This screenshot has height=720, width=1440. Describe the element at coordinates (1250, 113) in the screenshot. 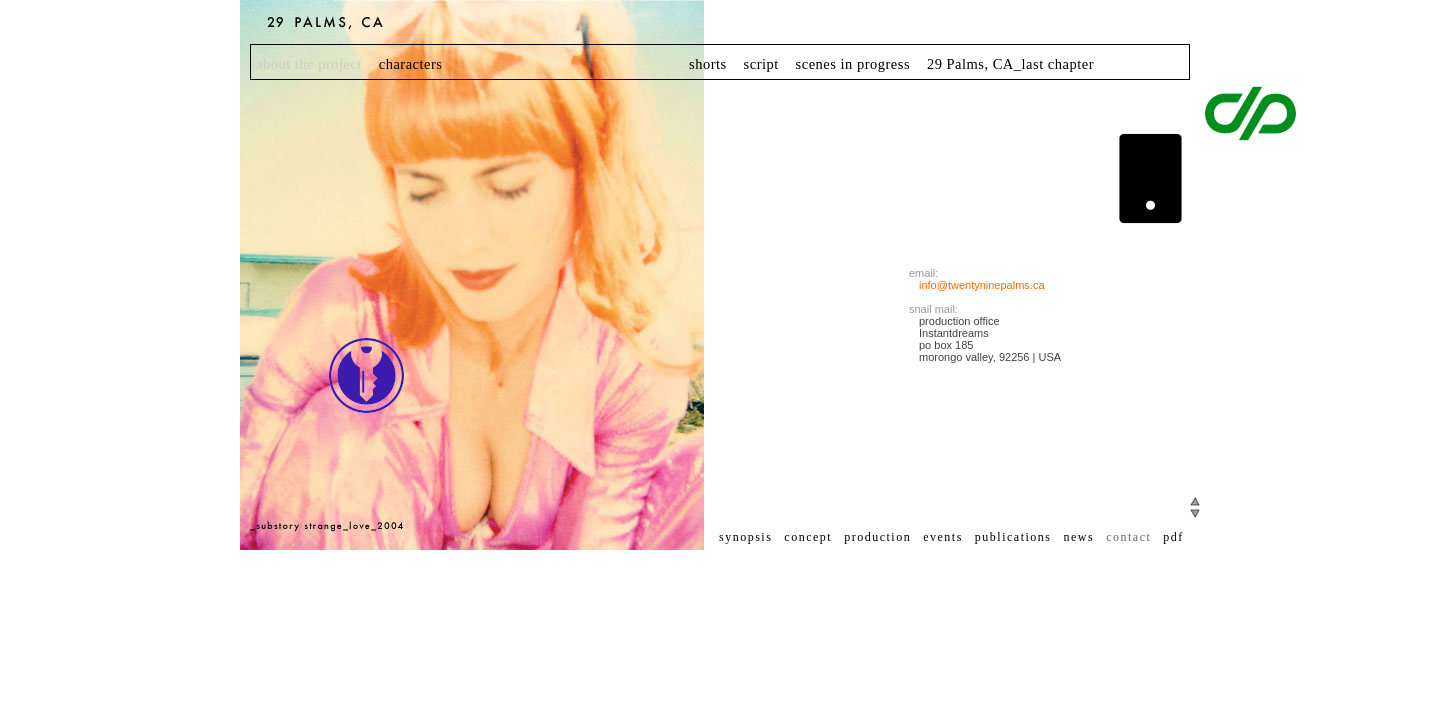

I see `visit pronouns.page website` at that location.